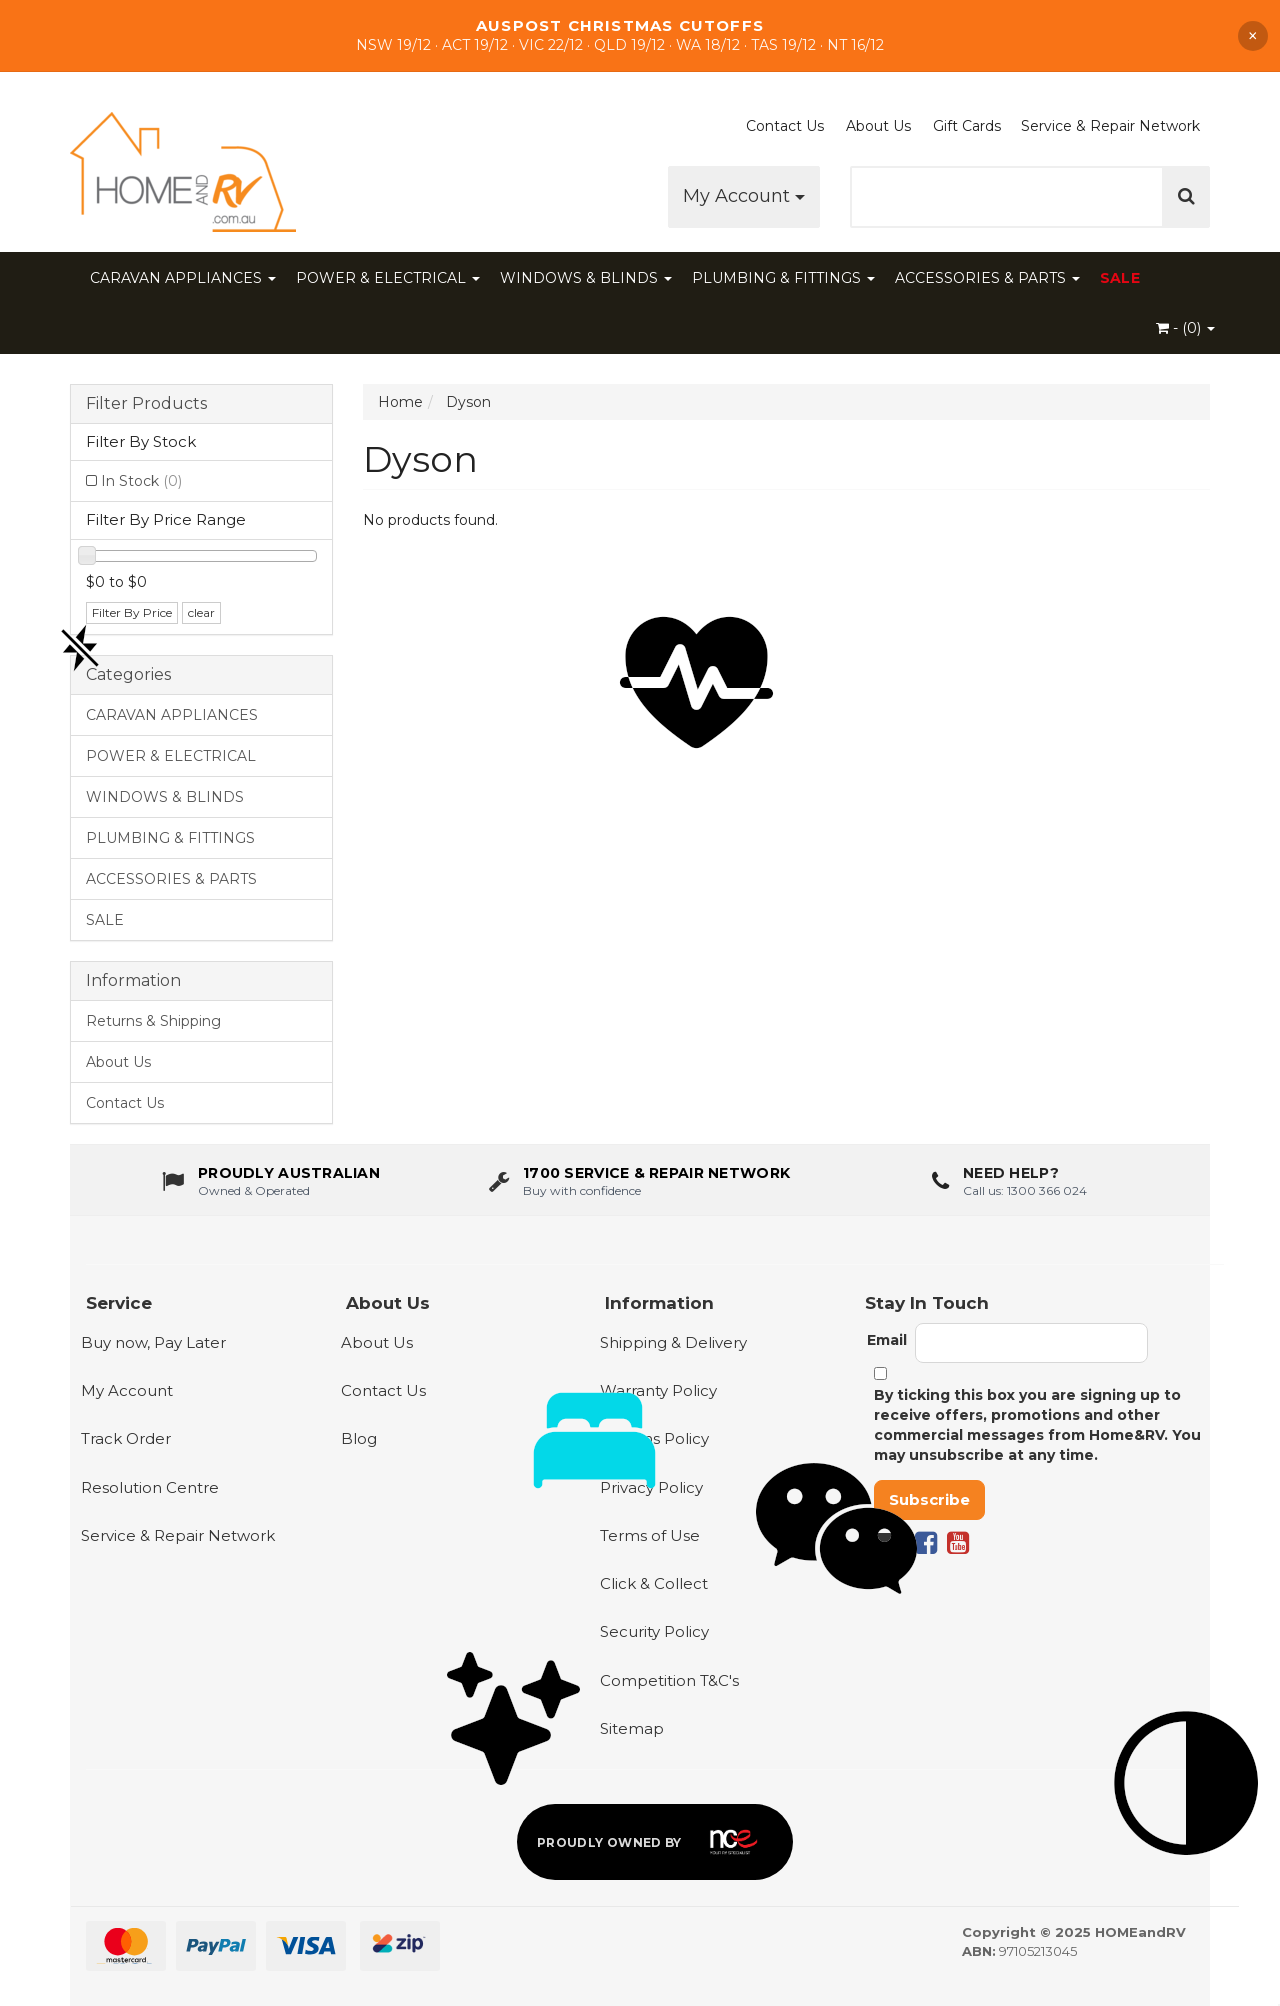  Describe the element at coordinates (696, 682) in the screenshot. I see `view fitness or health tracking data` at that location.